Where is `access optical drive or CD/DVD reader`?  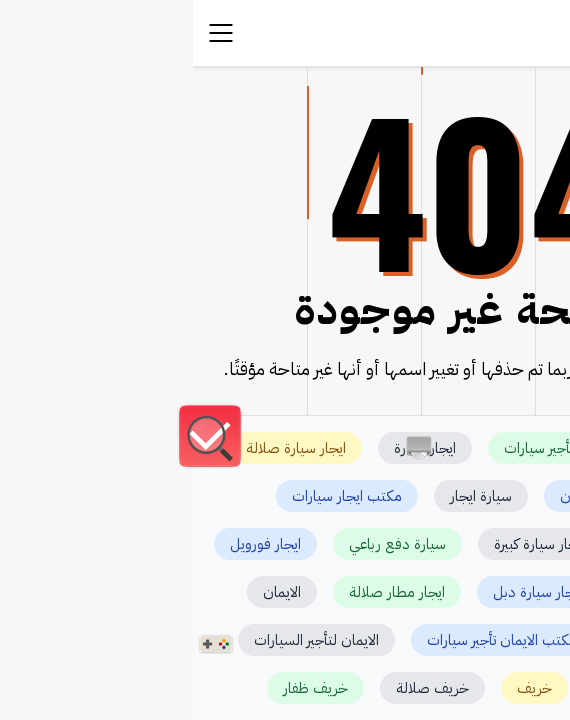
access optical drive or CD/DVD reader is located at coordinates (419, 446).